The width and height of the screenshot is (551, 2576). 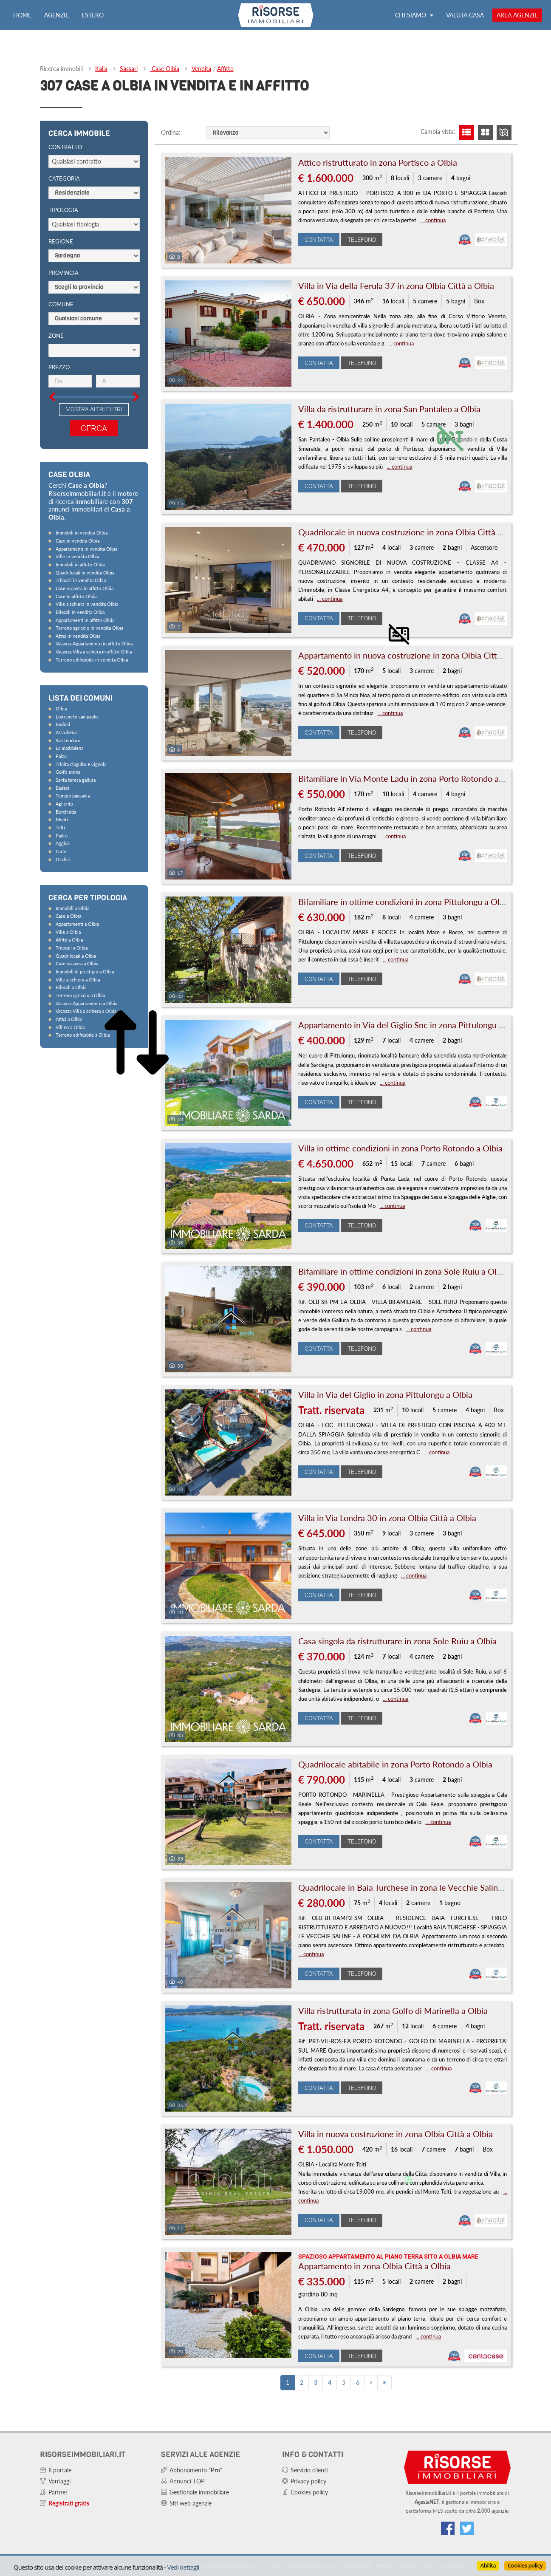 I want to click on microwave is currently disabled or off, so click(x=399, y=634).